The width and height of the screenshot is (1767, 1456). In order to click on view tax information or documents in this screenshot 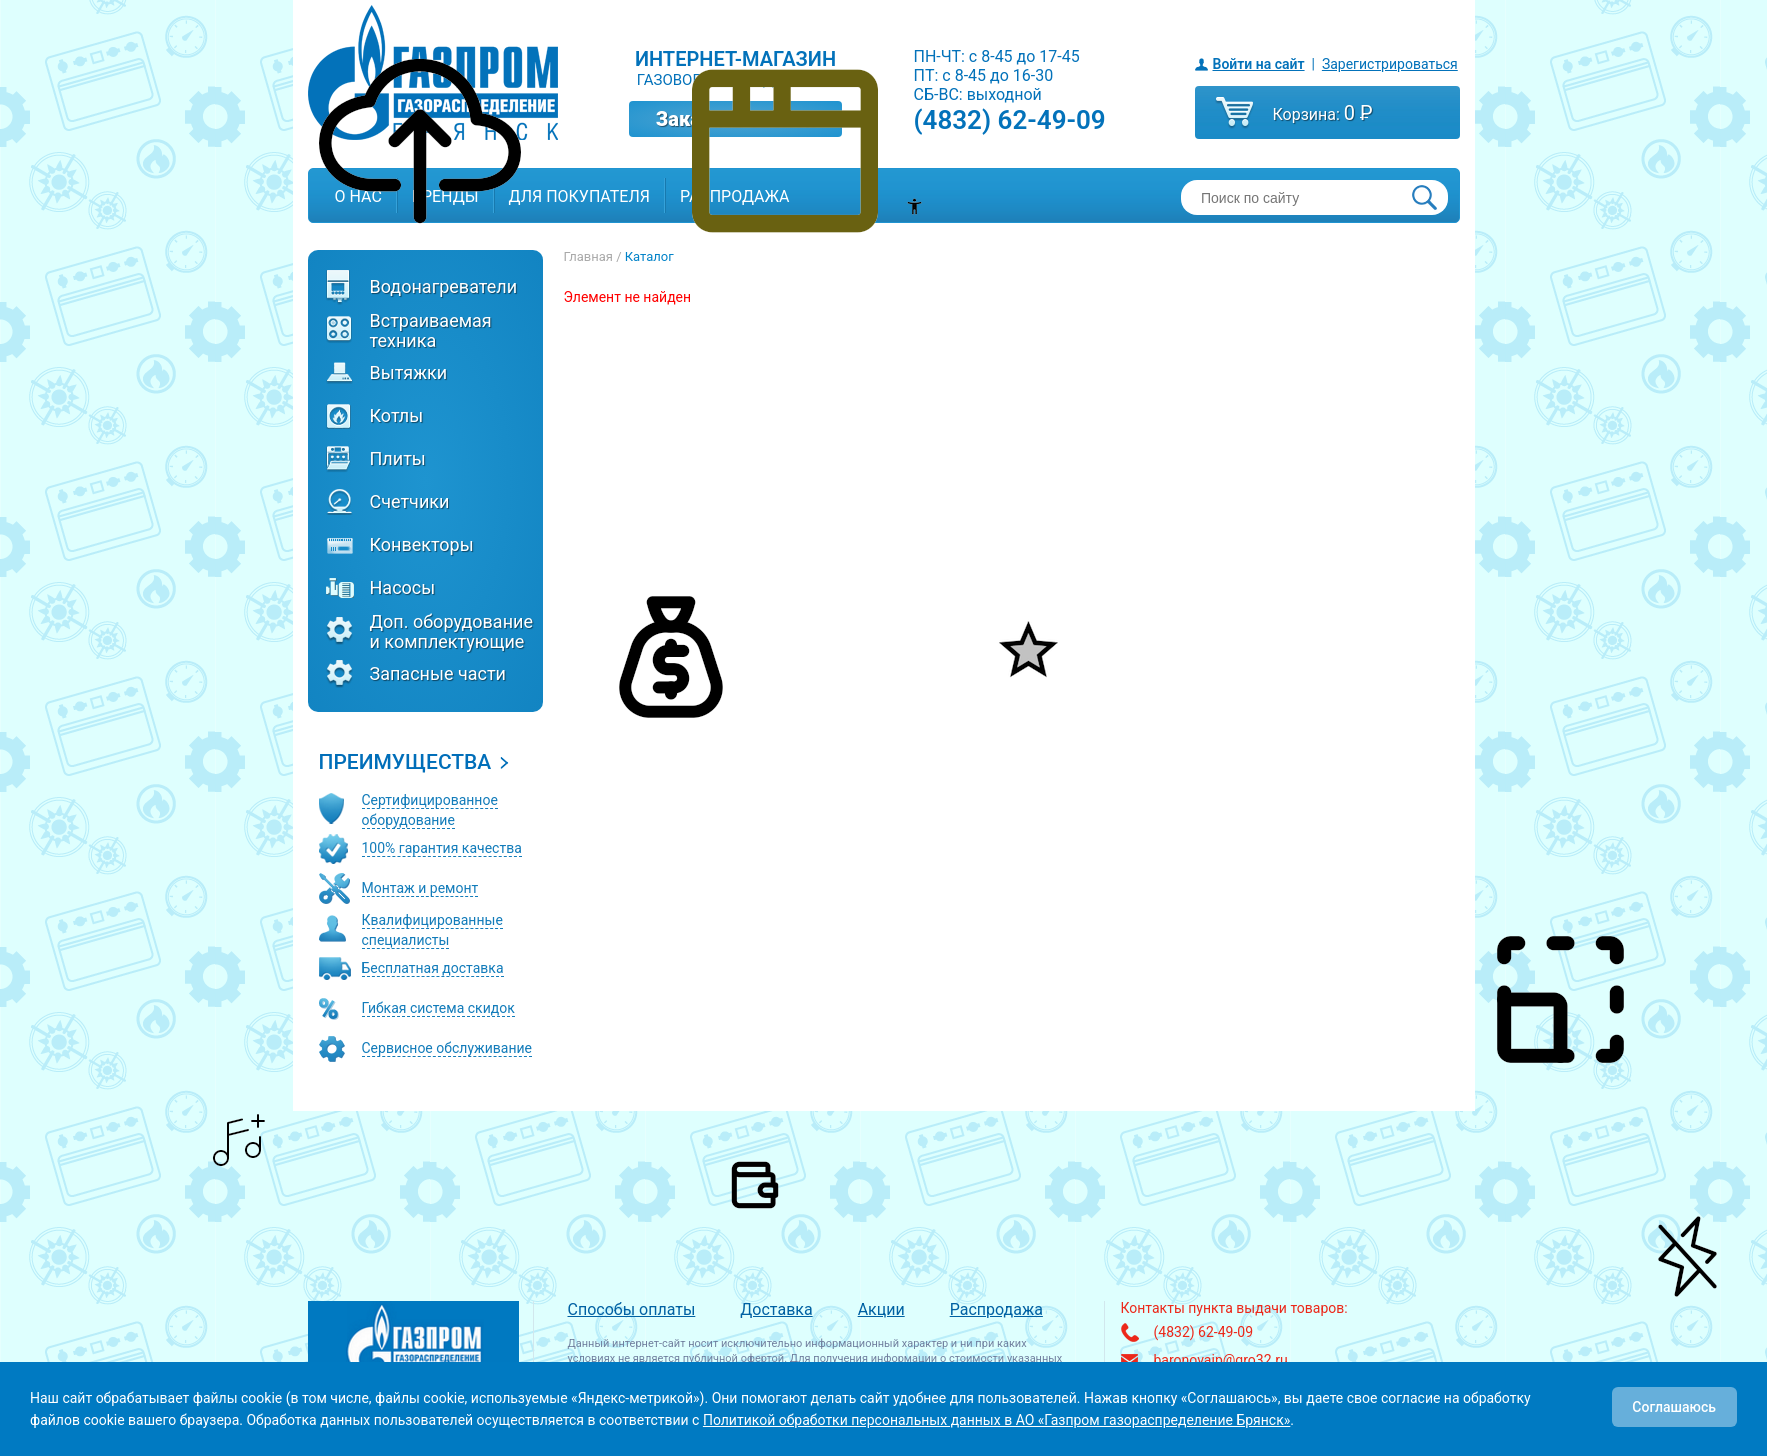, I will do `click(671, 657)`.